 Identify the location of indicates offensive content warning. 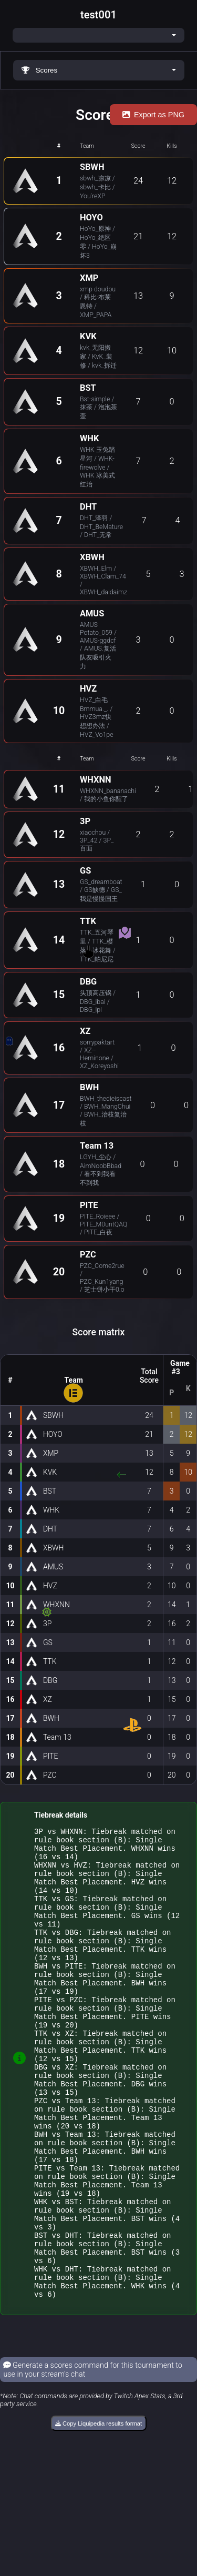
(88, 951).